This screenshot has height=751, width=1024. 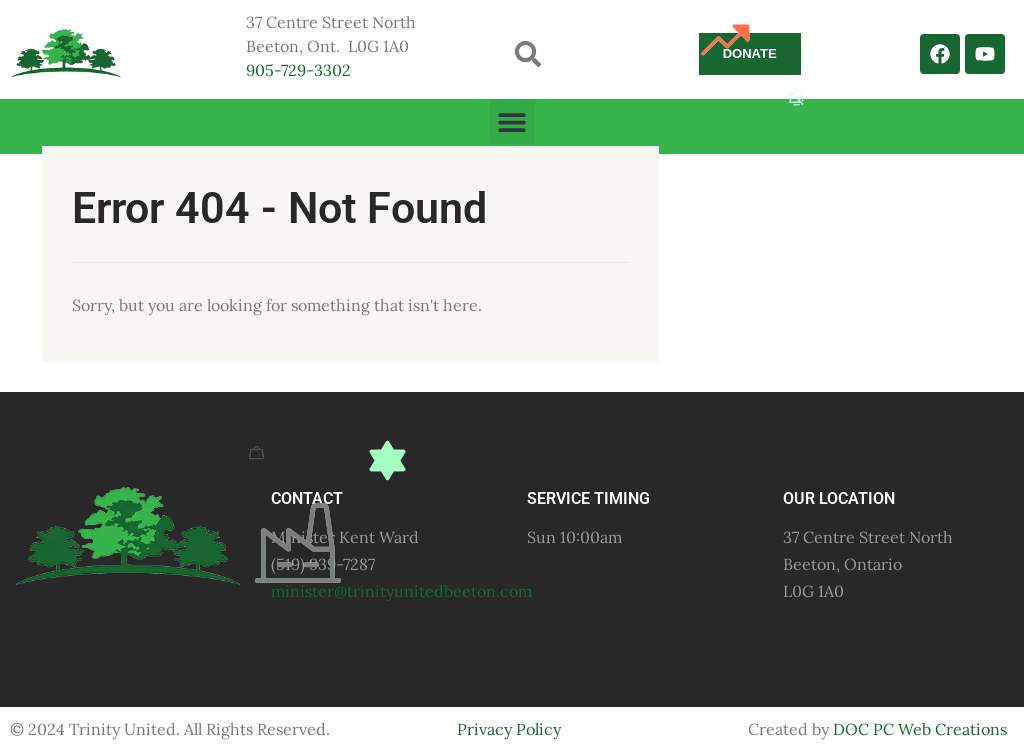 What do you see at coordinates (725, 41) in the screenshot?
I see `view trending or popular content` at bounding box center [725, 41].